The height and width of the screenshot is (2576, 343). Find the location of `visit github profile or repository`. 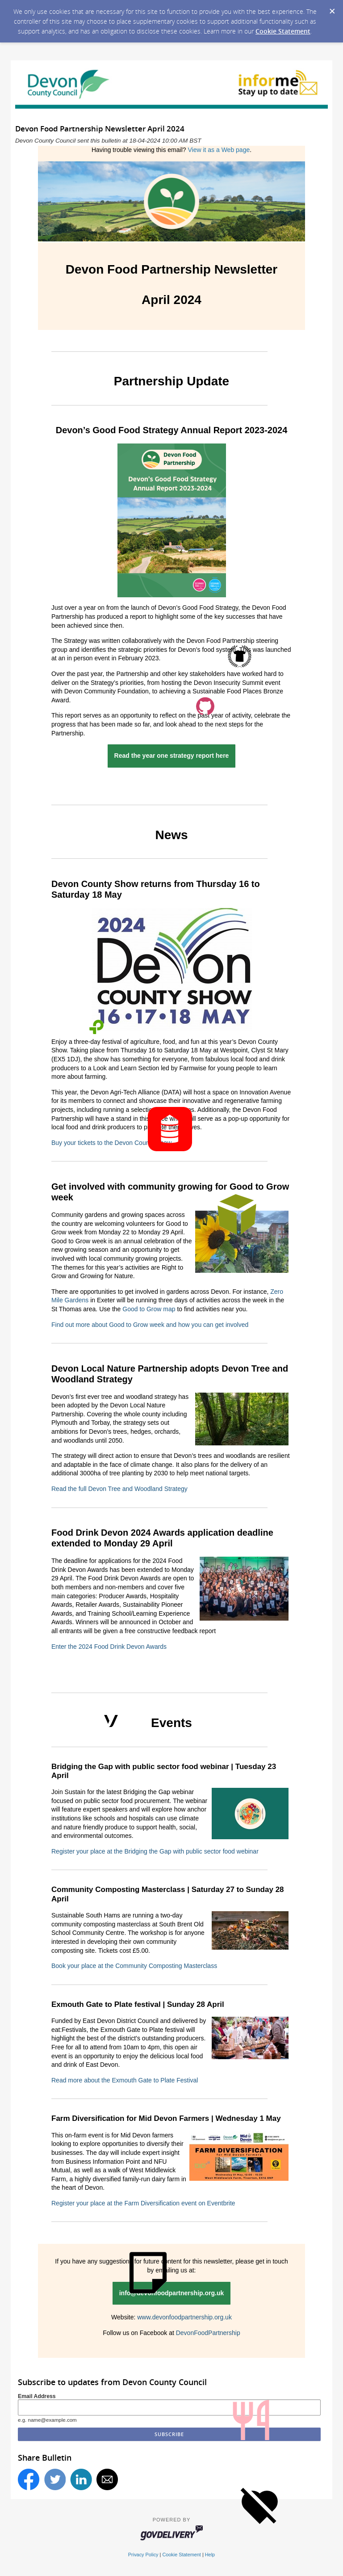

visit github profile or repository is located at coordinates (205, 706).